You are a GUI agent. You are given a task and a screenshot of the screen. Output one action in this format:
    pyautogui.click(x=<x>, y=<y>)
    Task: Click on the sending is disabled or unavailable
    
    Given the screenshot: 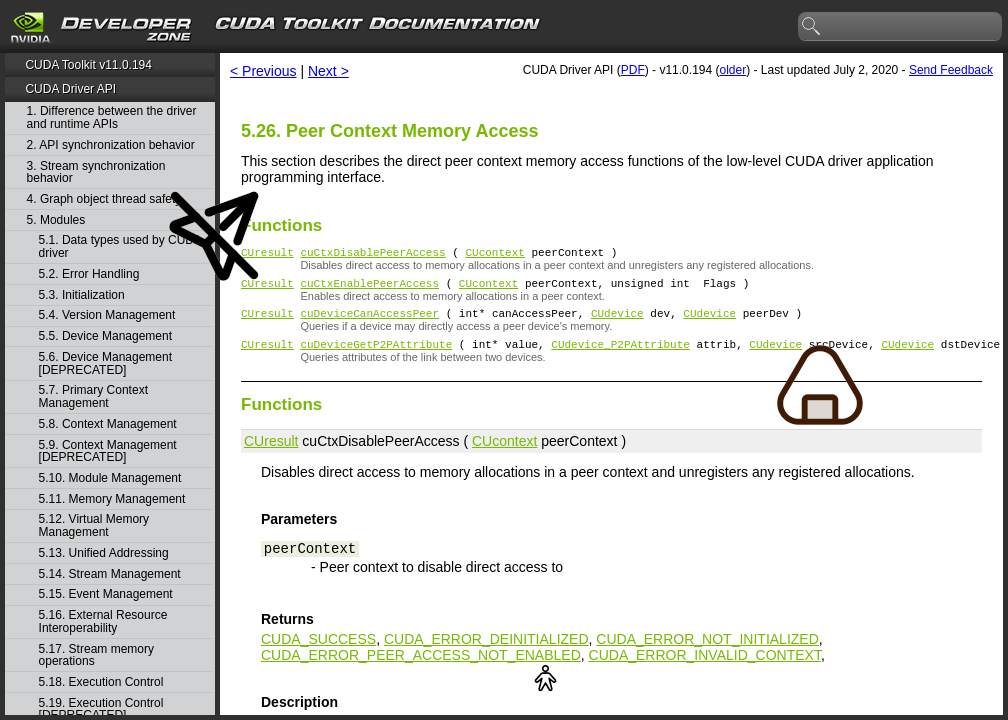 What is the action you would take?
    pyautogui.click(x=214, y=235)
    